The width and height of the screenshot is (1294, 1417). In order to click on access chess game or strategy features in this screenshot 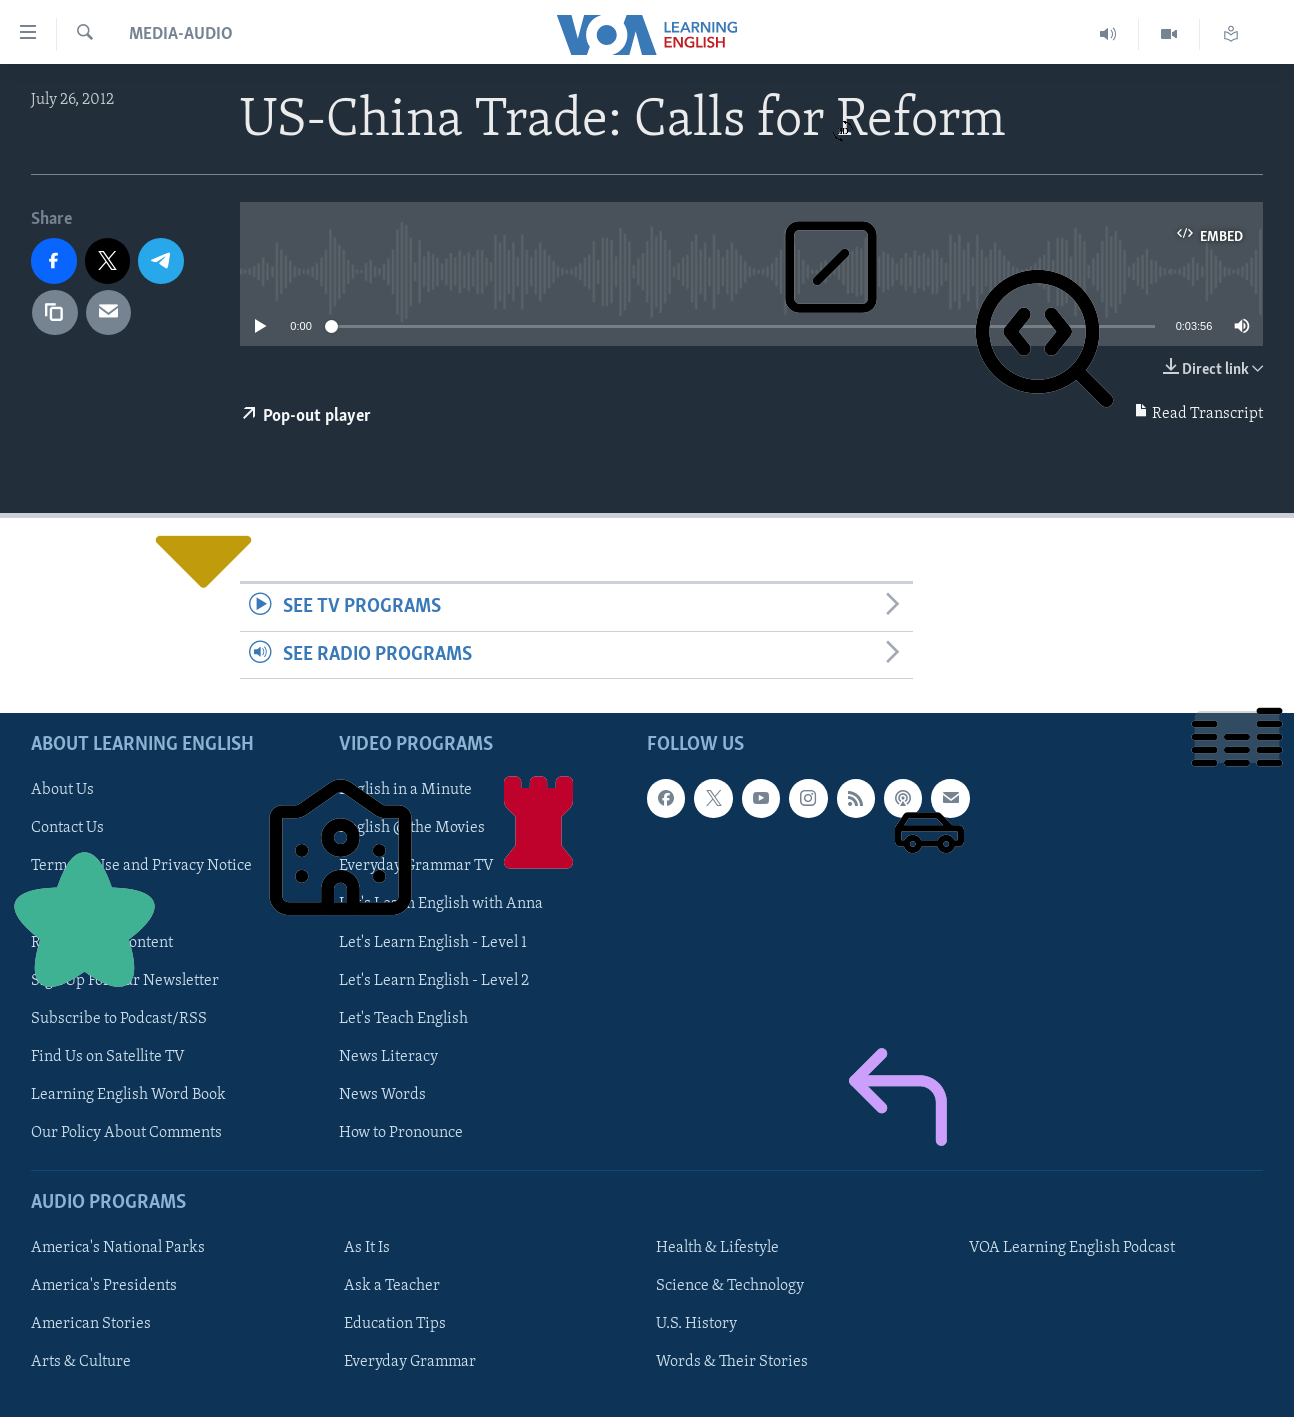, I will do `click(538, 822)`.